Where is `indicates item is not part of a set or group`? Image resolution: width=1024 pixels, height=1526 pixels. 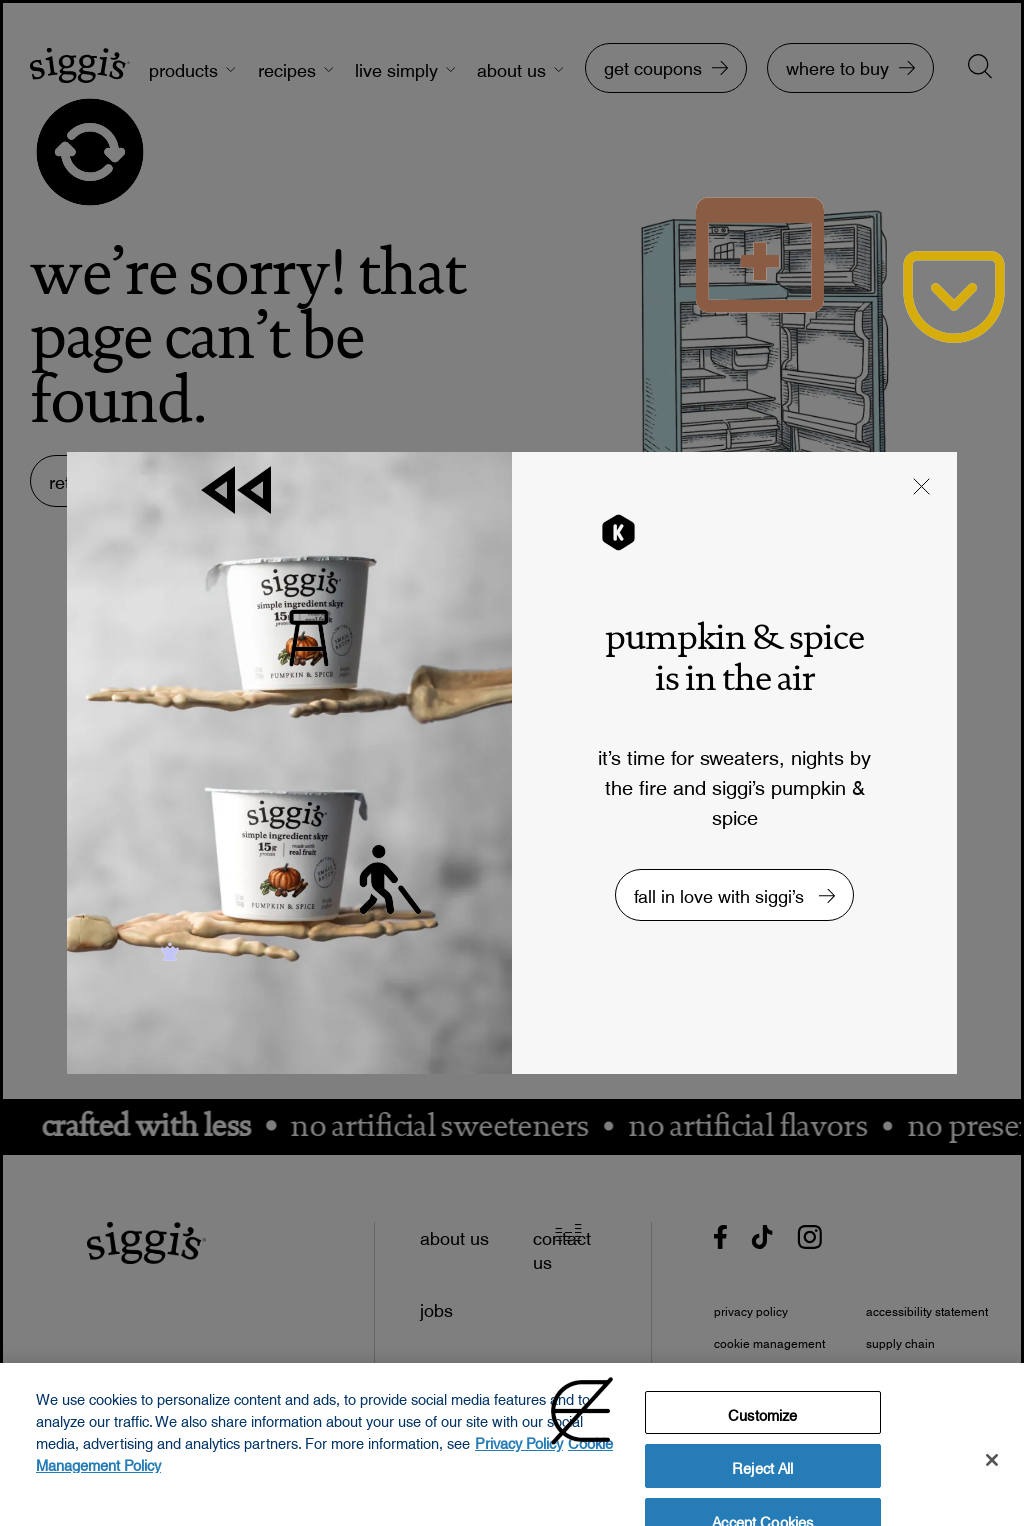 indicates item is not part of a set or group is located at coordinates (582, 1411).